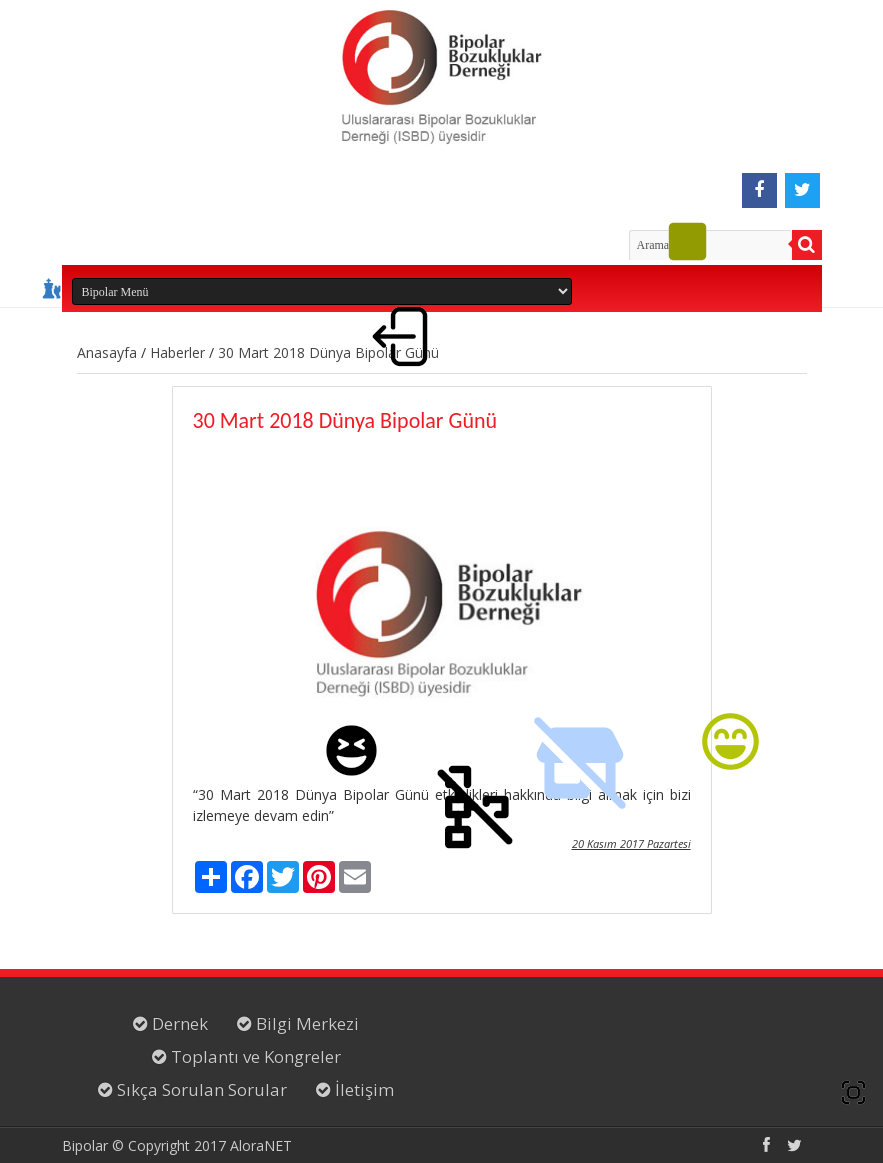 The height and width of the screenshot is (1163, 883). I want to click on scan or capture an object, so click(853, 1092).